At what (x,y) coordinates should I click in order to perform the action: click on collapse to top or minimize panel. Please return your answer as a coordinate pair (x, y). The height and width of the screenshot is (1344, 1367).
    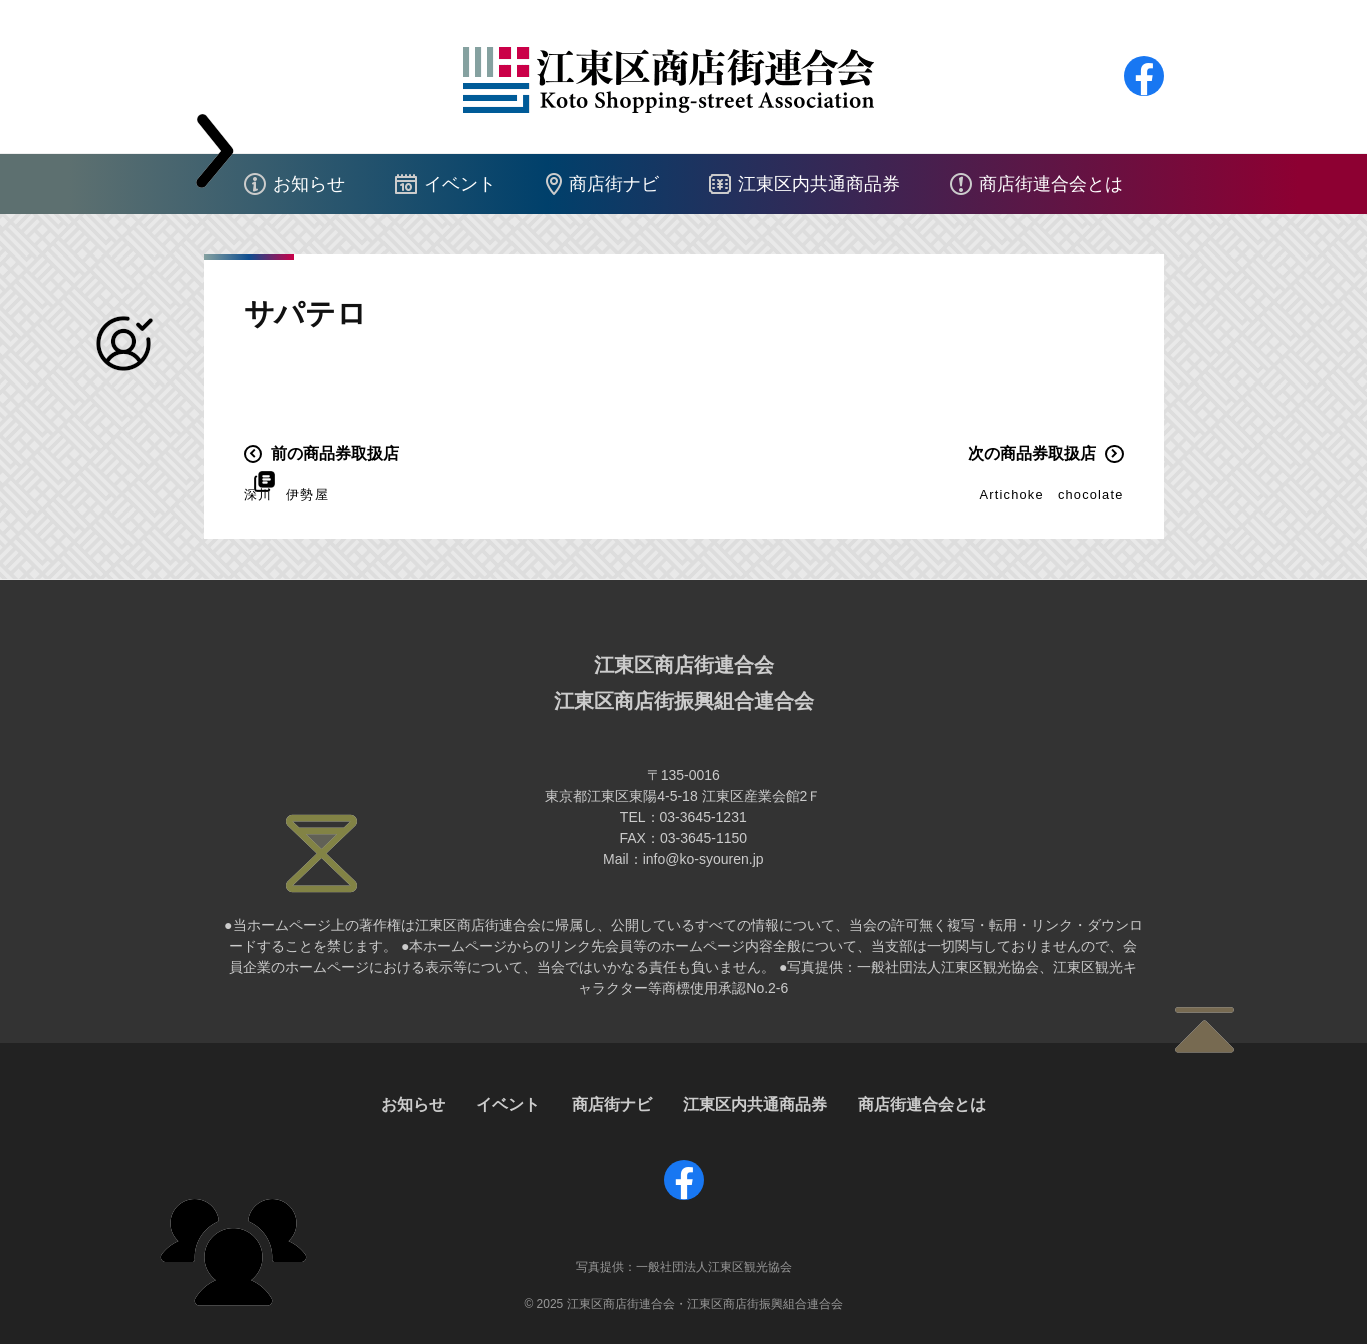
    Looking at the image, I should click on (1204, 1028).